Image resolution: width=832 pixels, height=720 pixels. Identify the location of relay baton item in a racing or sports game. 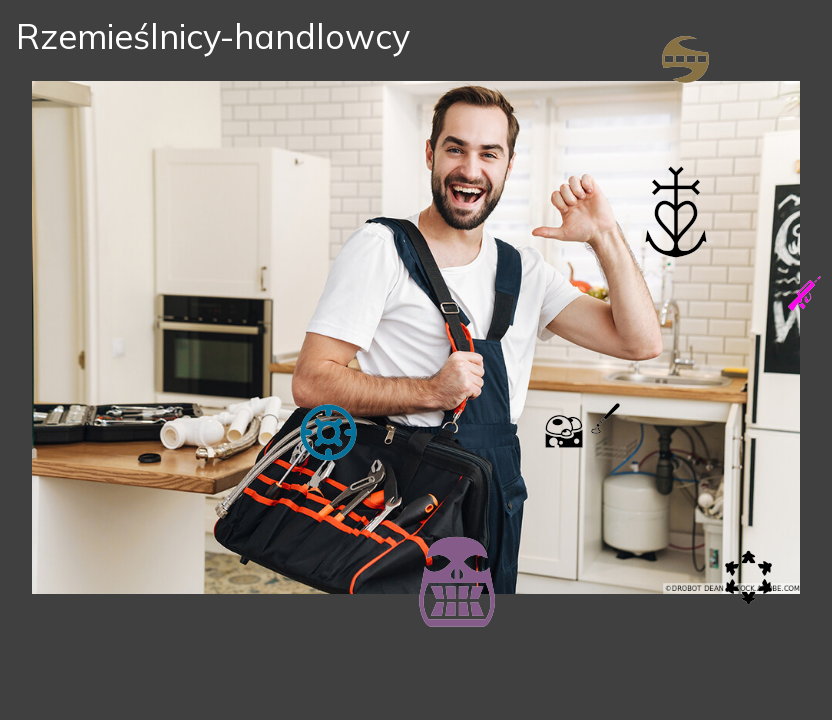
(605, 418).